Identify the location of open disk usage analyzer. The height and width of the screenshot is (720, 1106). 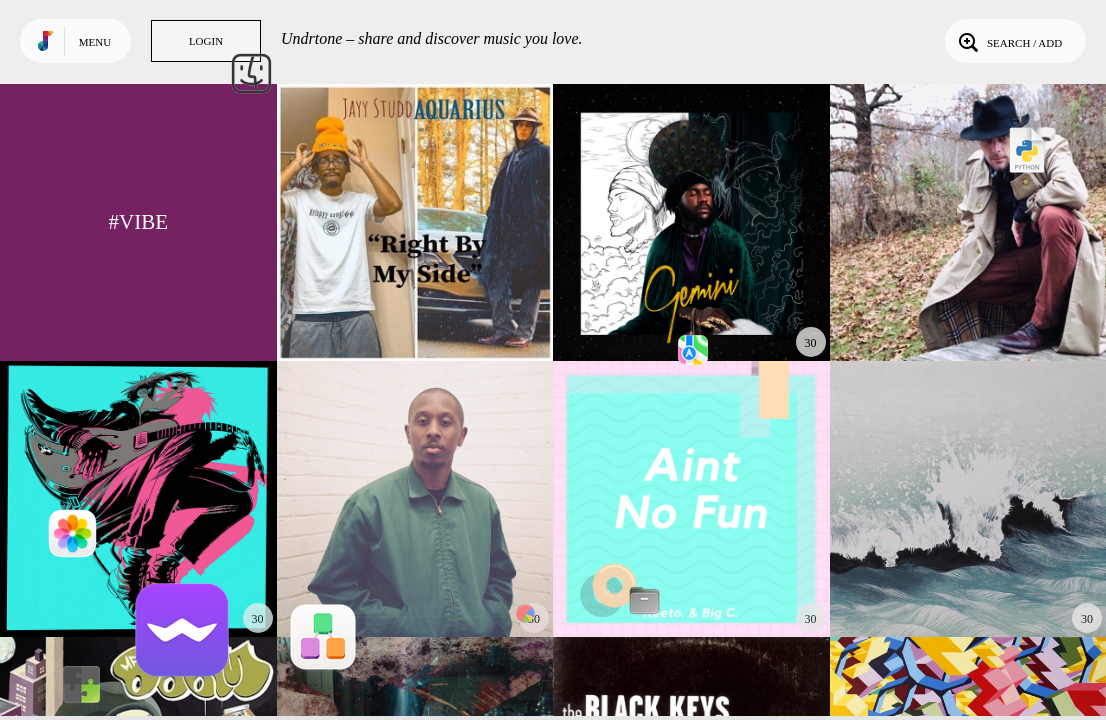
(525, 613).